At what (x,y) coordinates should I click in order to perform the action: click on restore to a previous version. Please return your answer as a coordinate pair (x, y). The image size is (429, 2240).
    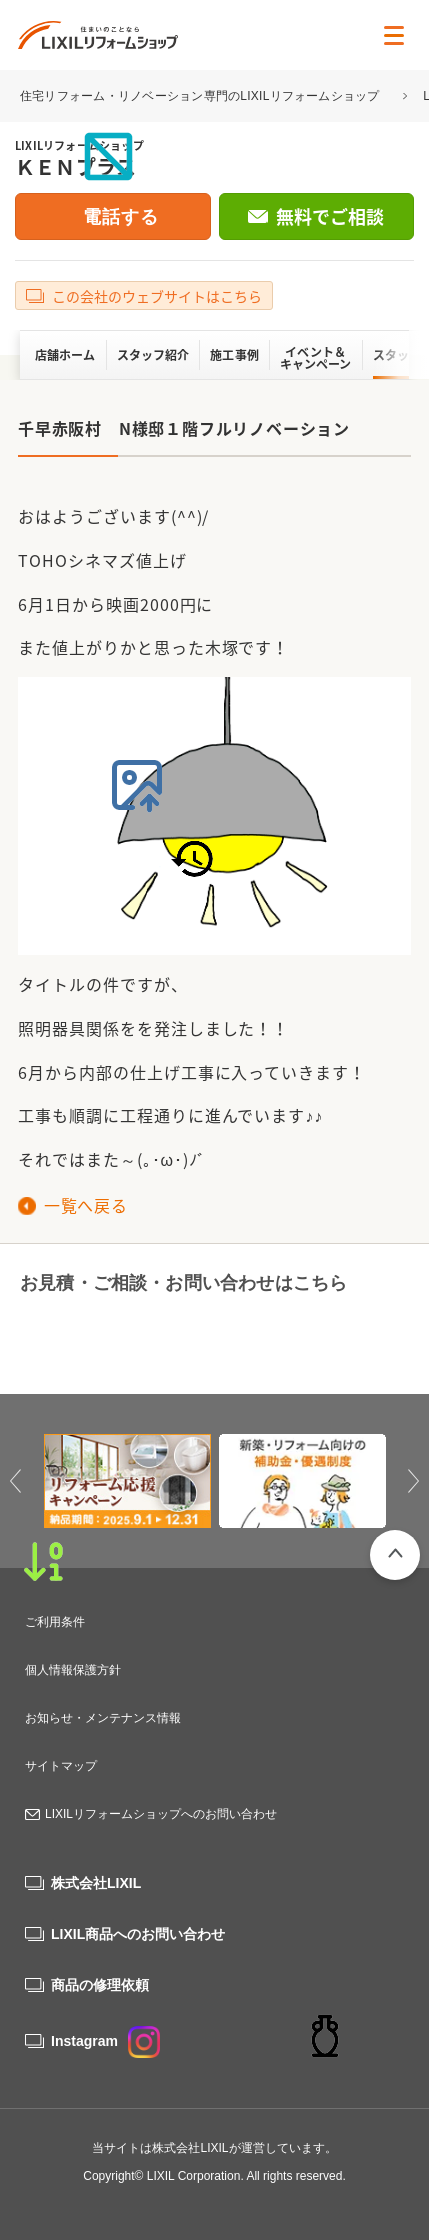
    Looking at the image, I should click on (193, 859).